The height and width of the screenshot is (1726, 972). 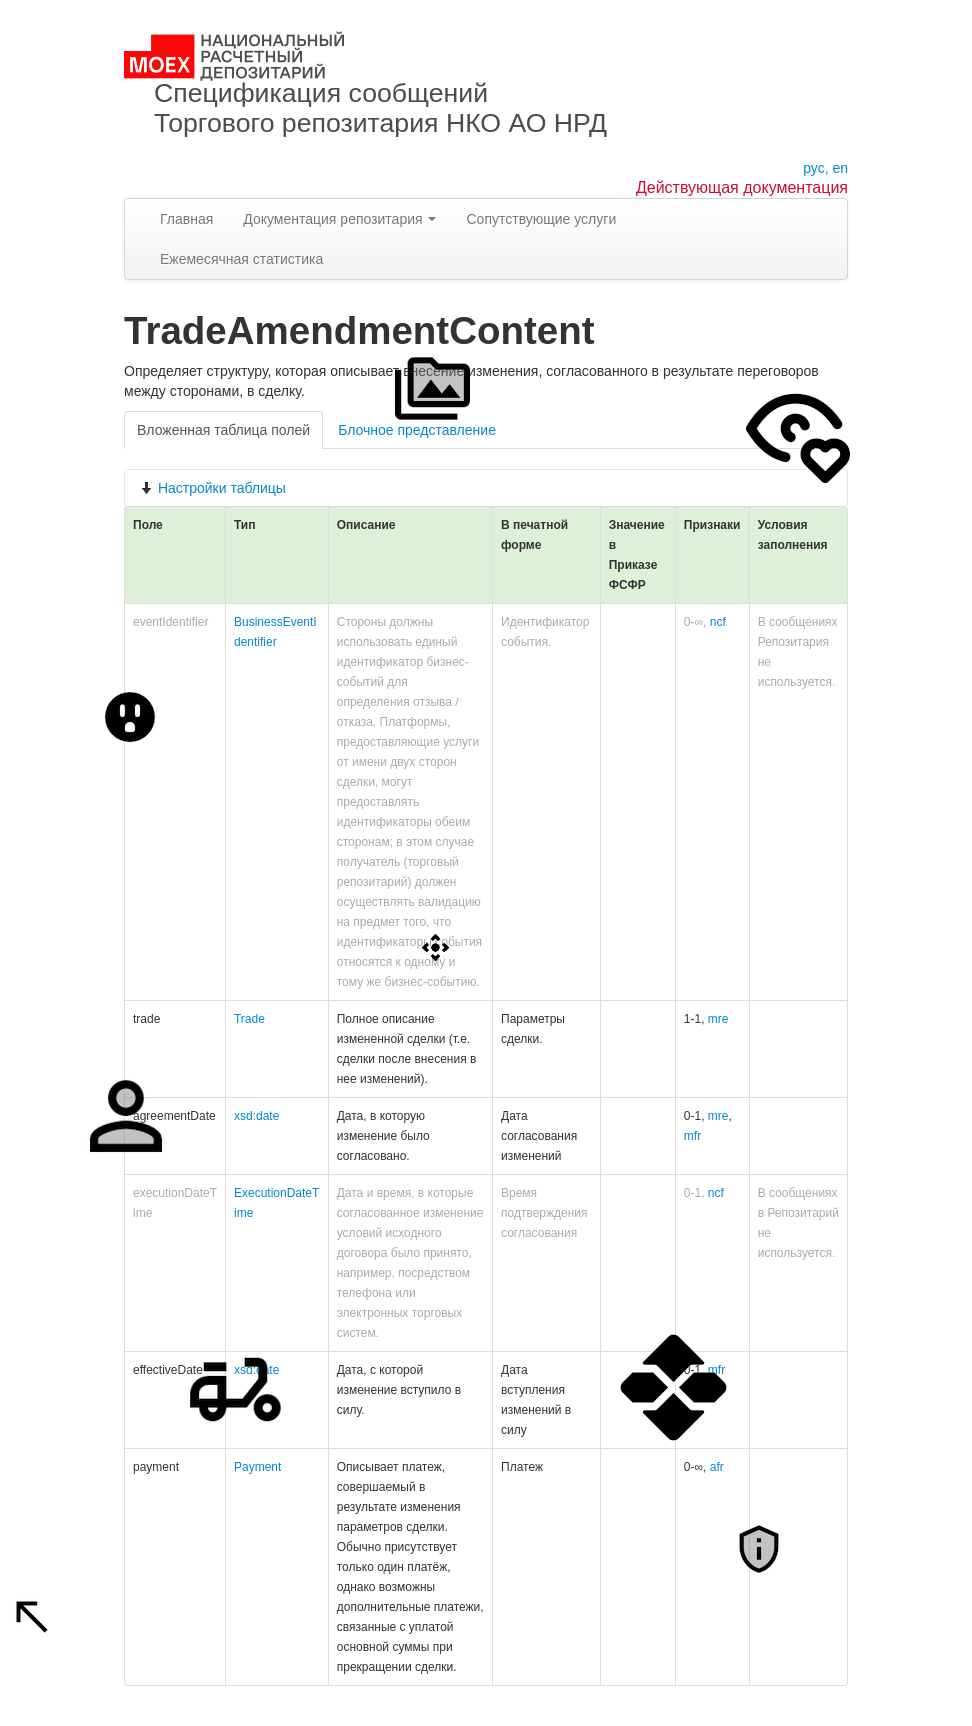 I want to click on navigate to the northwest direction, so click(x=31, y=1616).